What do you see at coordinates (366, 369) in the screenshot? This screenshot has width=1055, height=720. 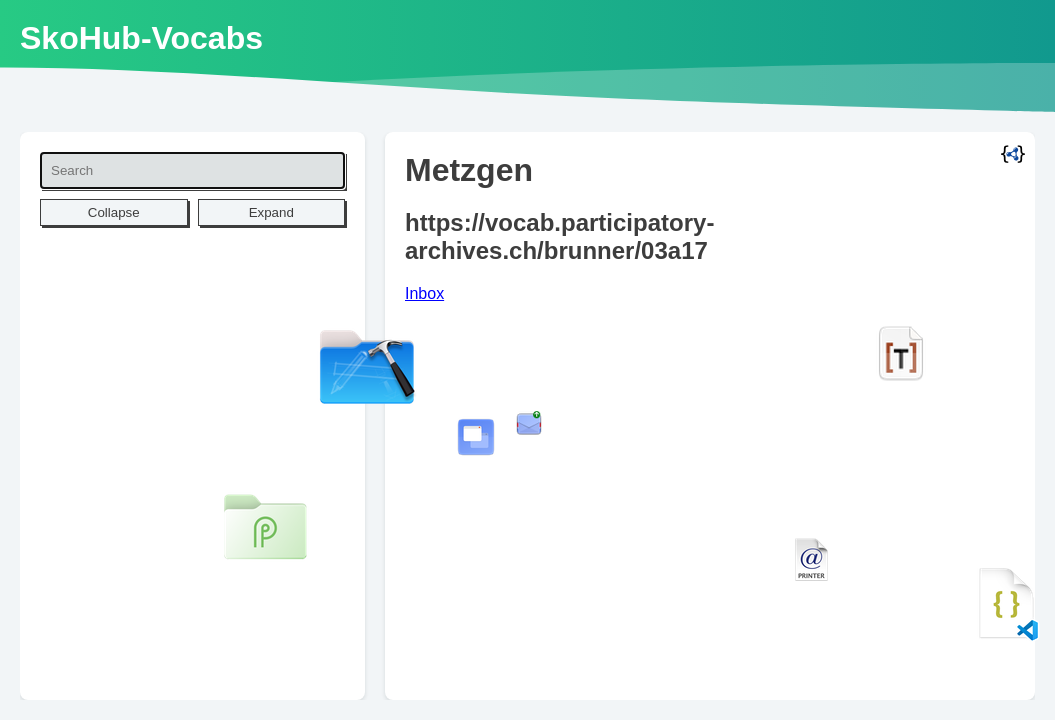 I see `open xcode projects folder` at bounding box center [366, 369].